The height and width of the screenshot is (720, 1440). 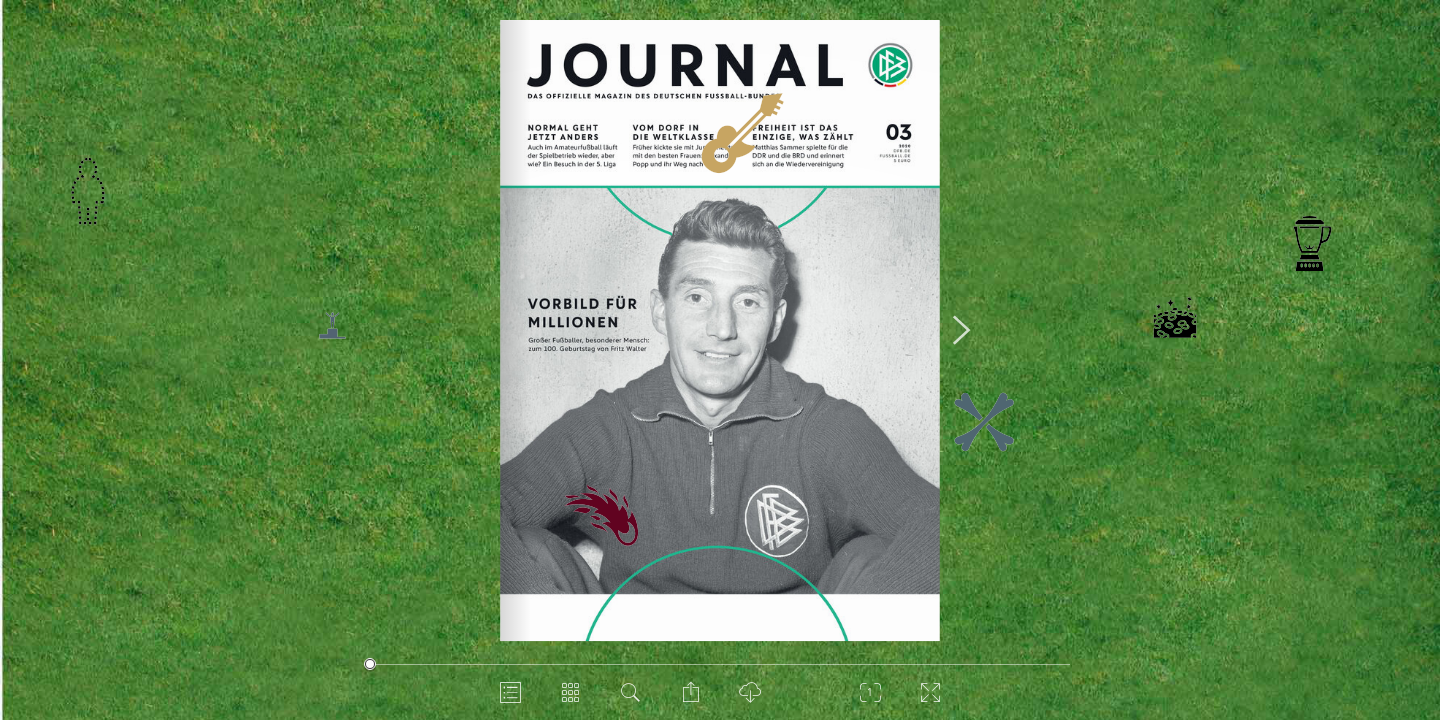 I want to click on access music or audio settings, so click(x=742, y=133).